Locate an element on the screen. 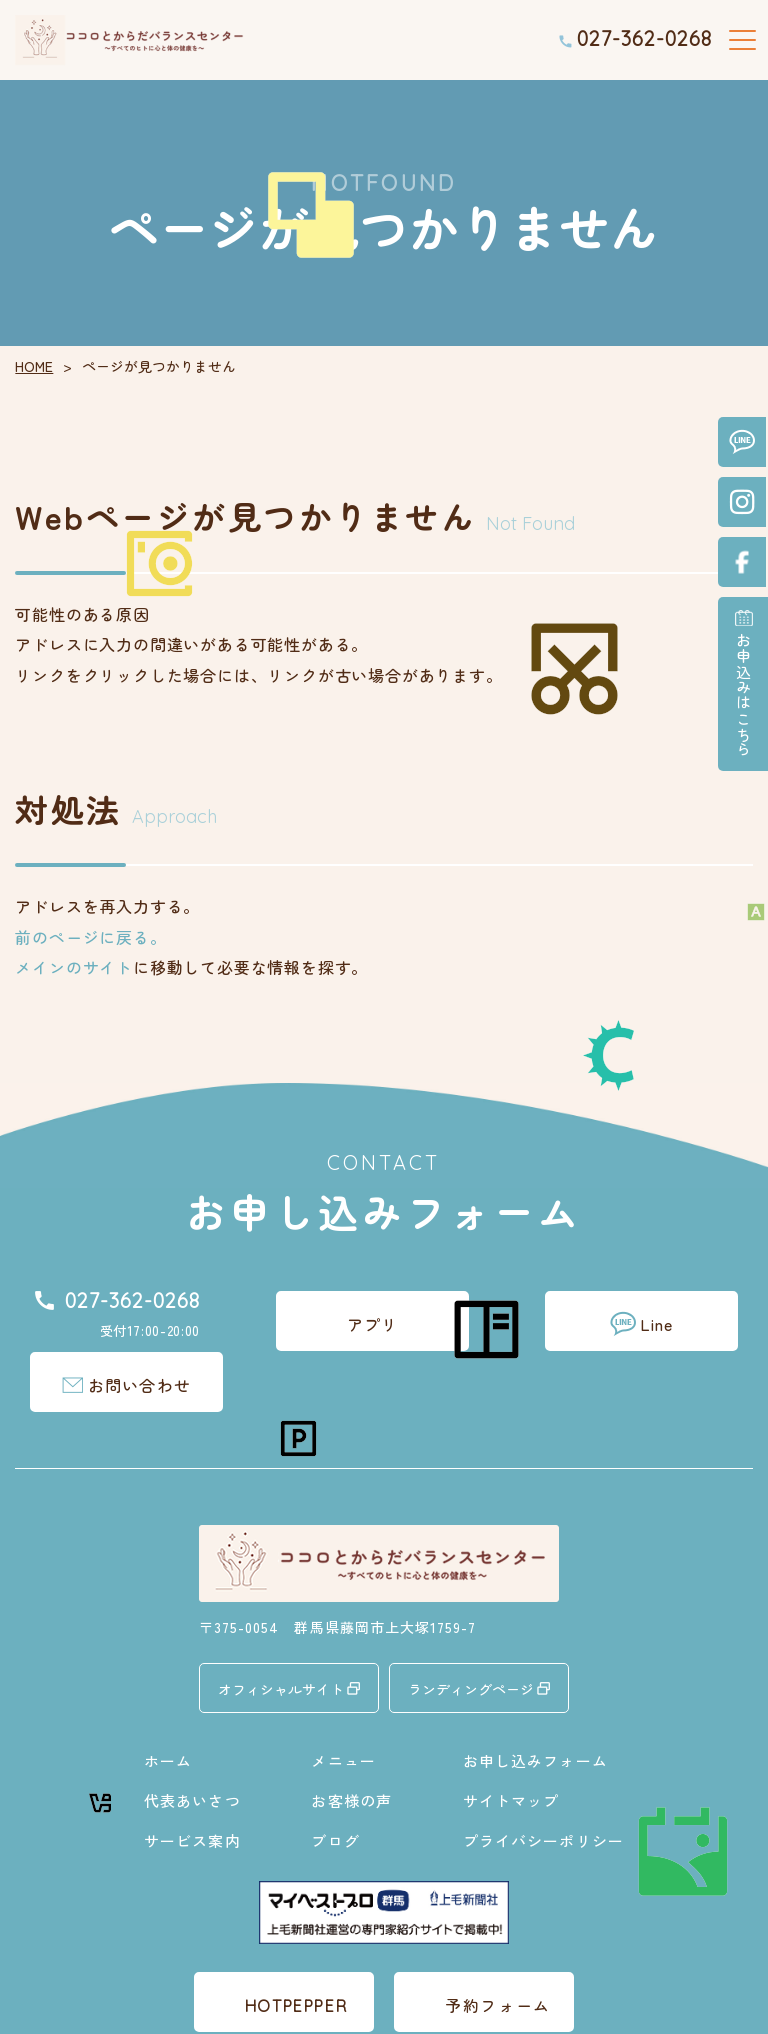 The height and width of the screenshot is (2034, 768). bring selected object forward one layer is located at coordinates (311, 215).